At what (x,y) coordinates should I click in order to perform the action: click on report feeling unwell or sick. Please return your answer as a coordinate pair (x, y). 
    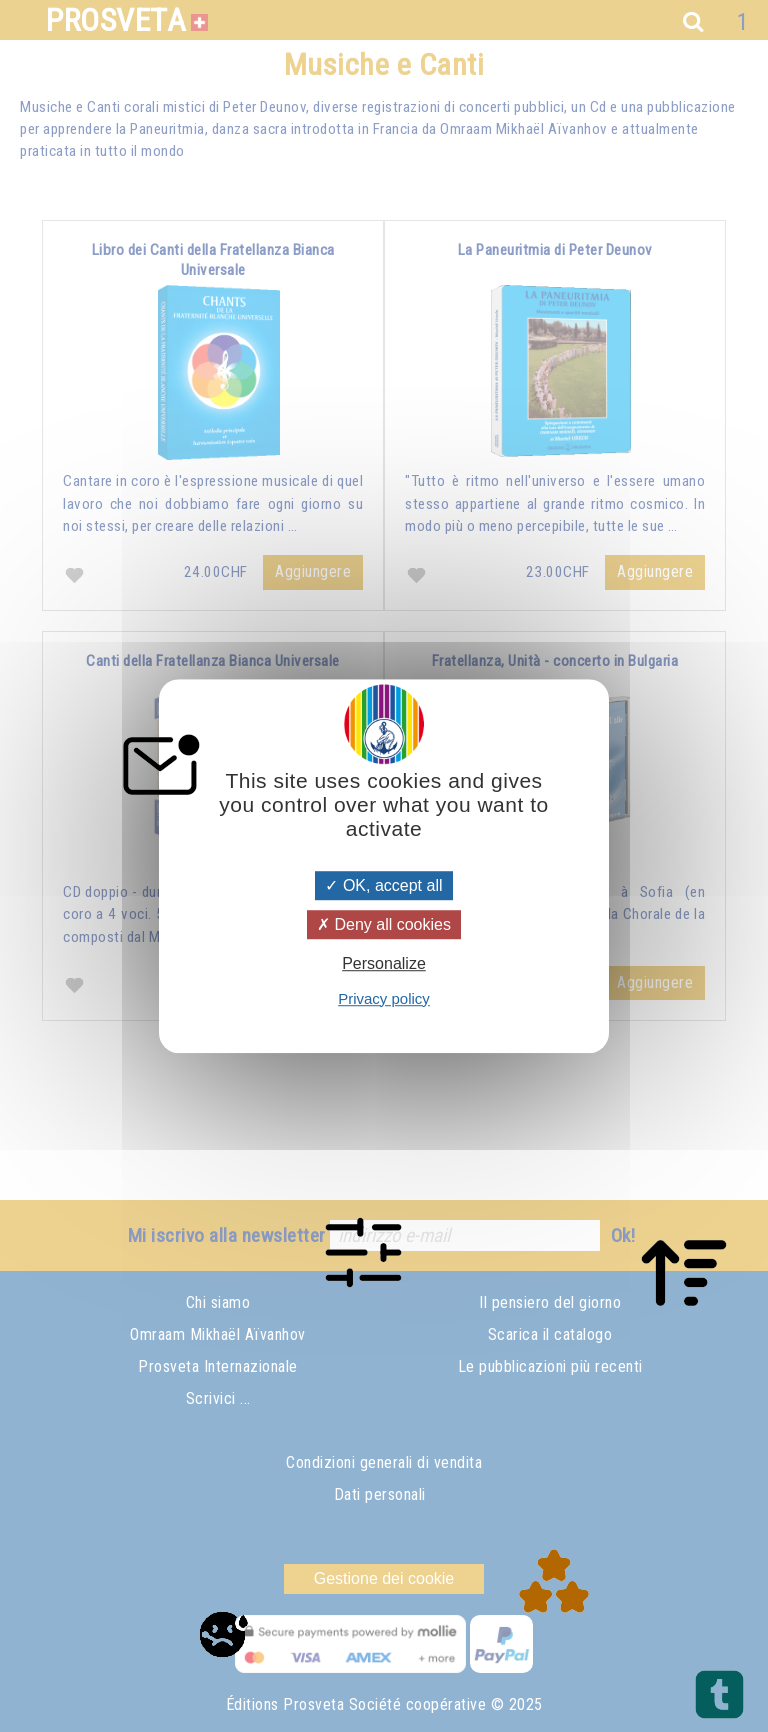
    Looking at the image, I should click on (222, 1634).